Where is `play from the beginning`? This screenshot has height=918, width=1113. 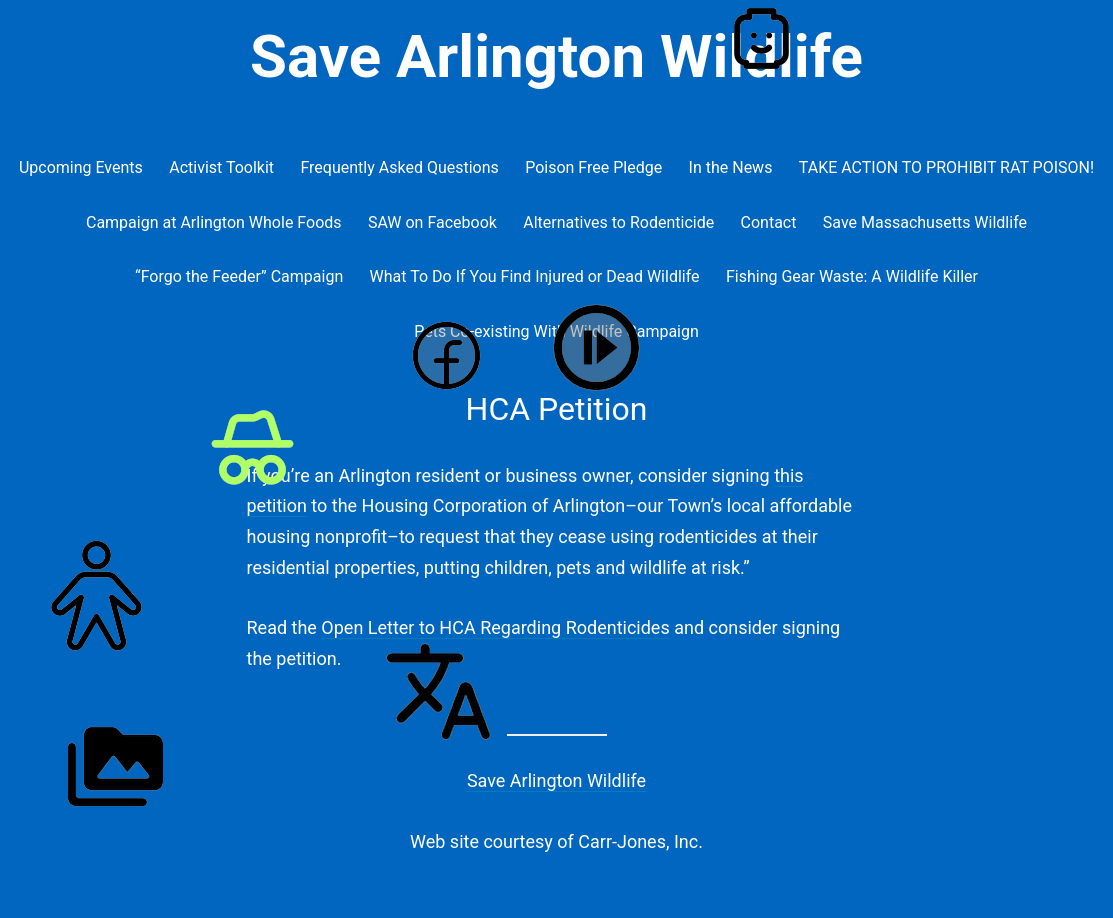 play from the beginning is located at coordinates (596, 347).